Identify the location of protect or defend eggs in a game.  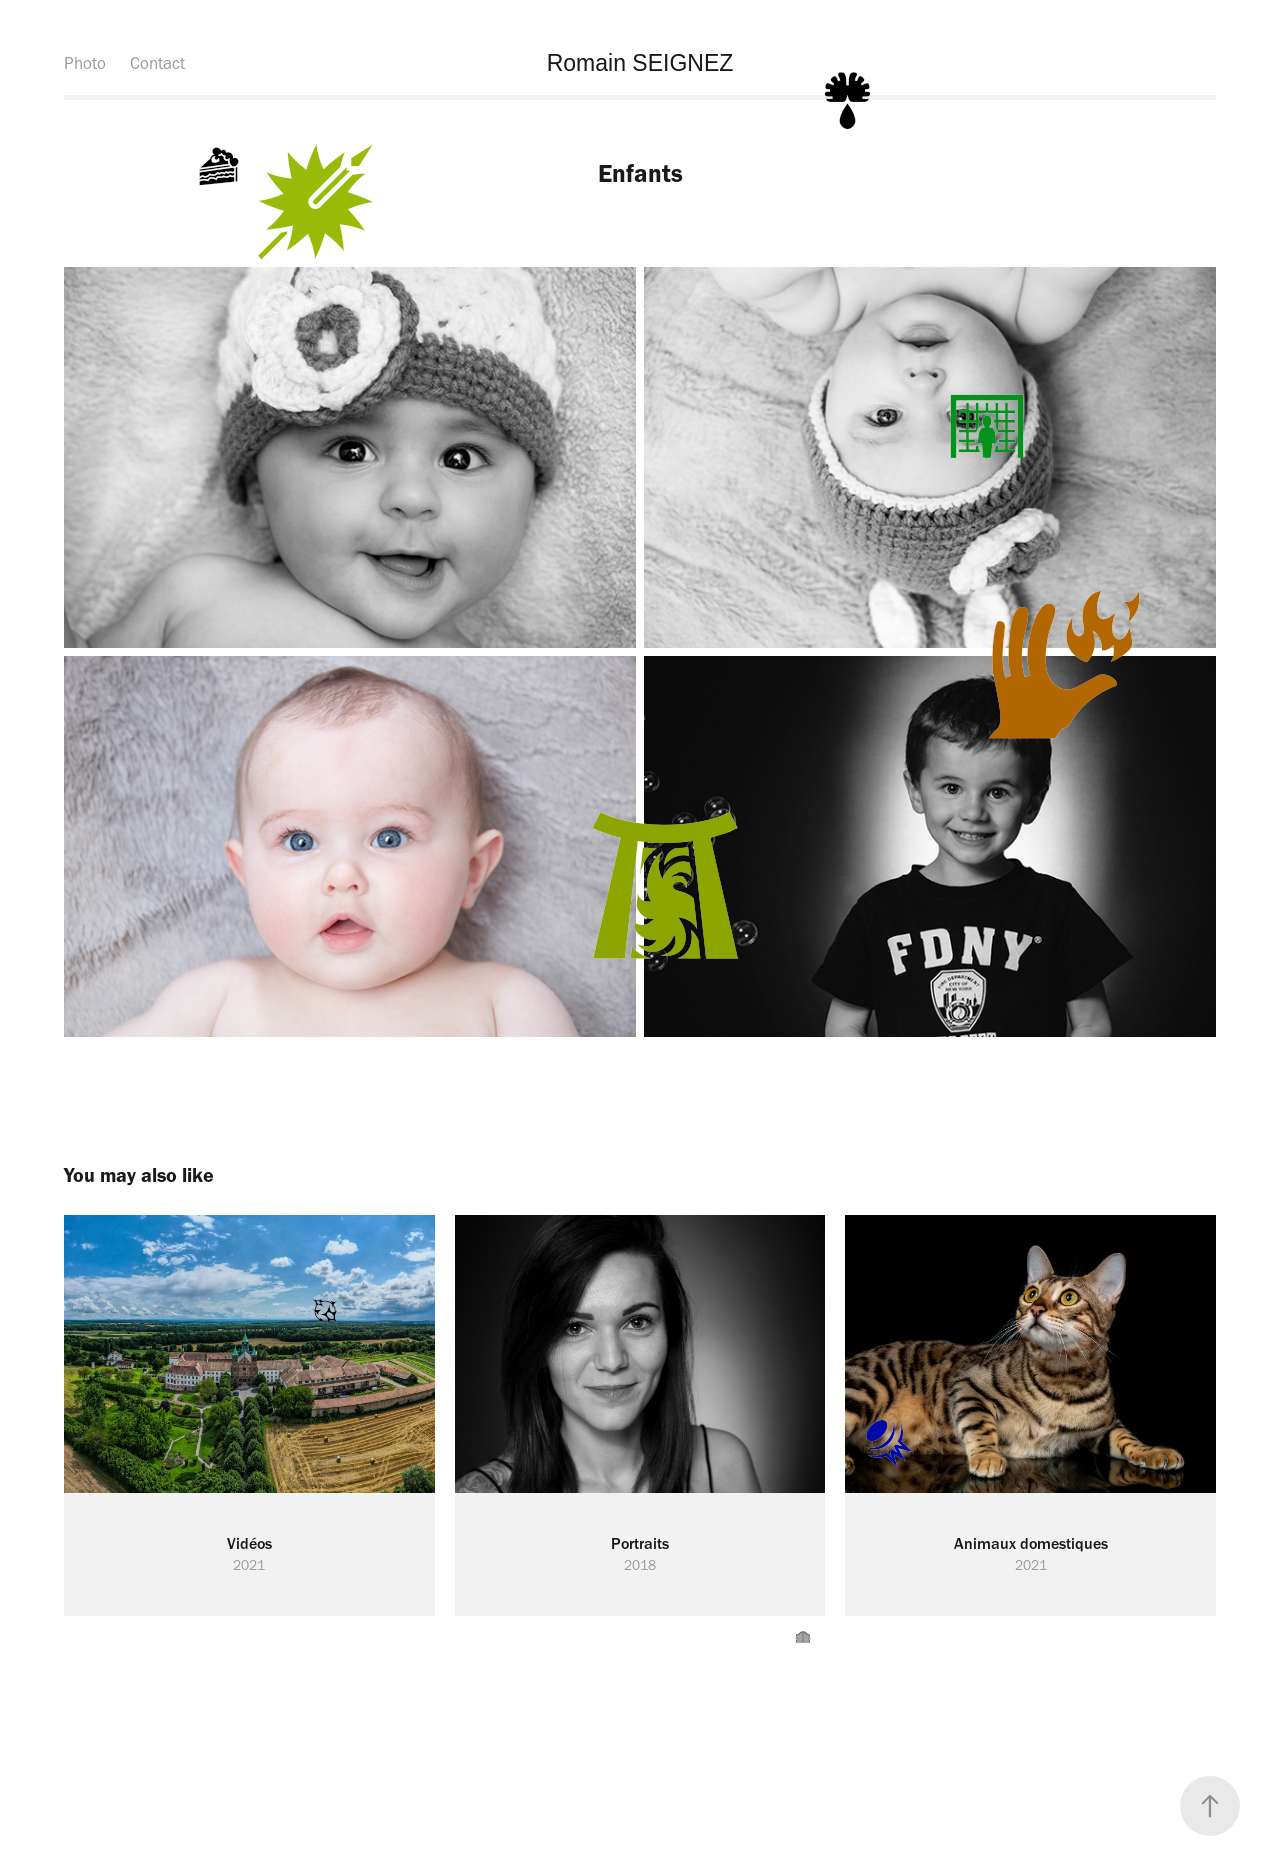
(889, 1444).